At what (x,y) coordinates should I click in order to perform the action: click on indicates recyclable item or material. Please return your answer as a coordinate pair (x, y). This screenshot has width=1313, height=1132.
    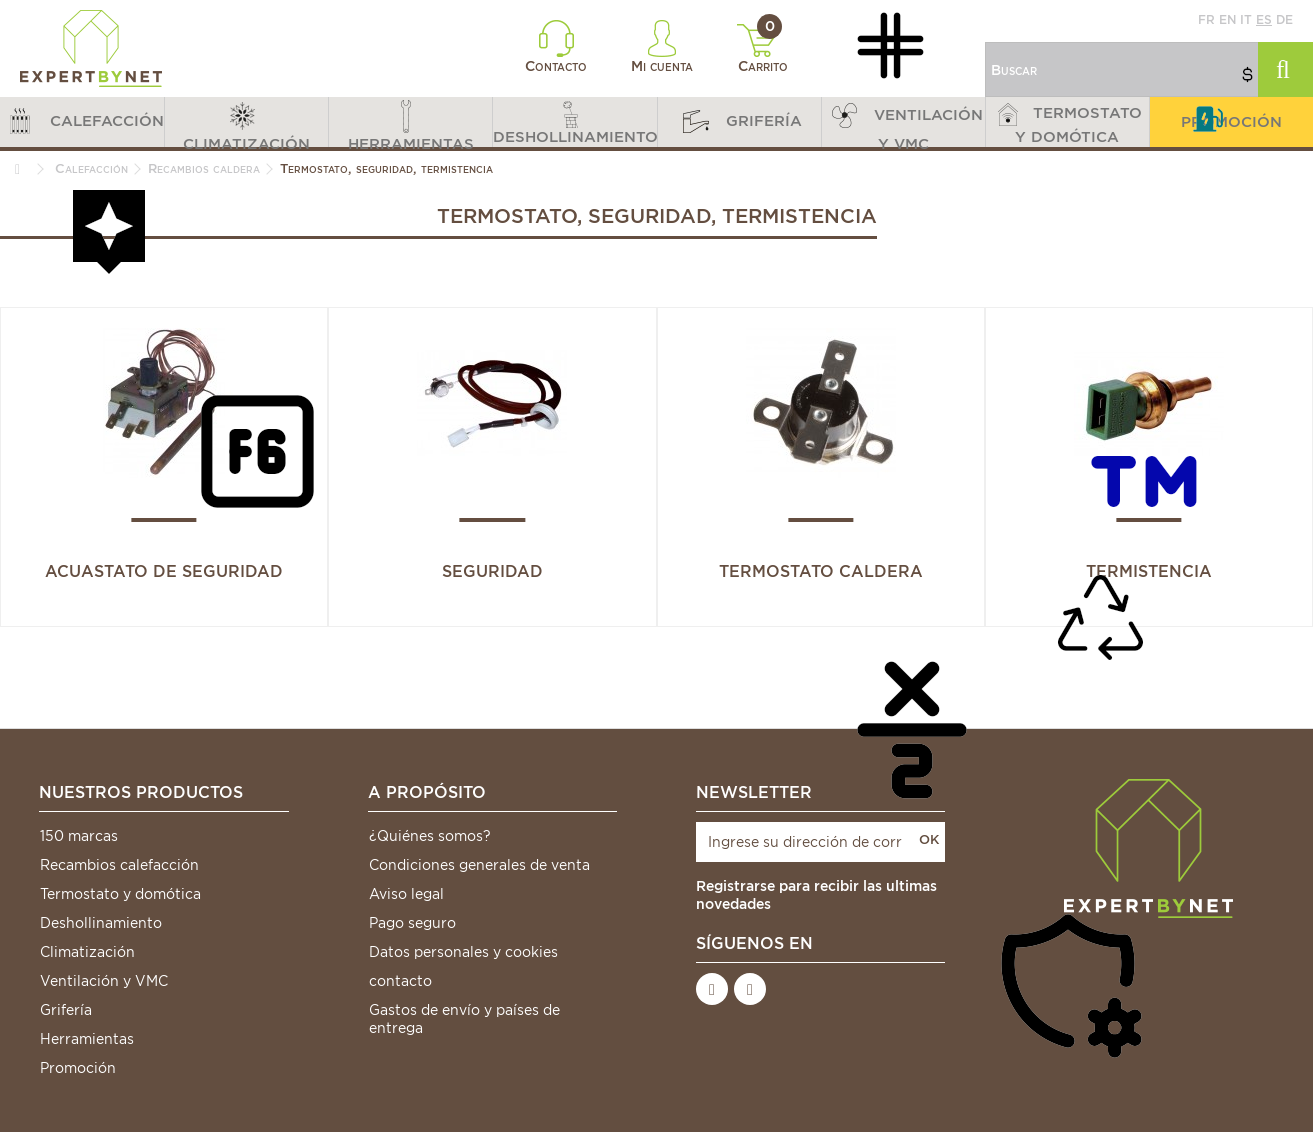
    Looking at the image, I should click on (1100, 617).